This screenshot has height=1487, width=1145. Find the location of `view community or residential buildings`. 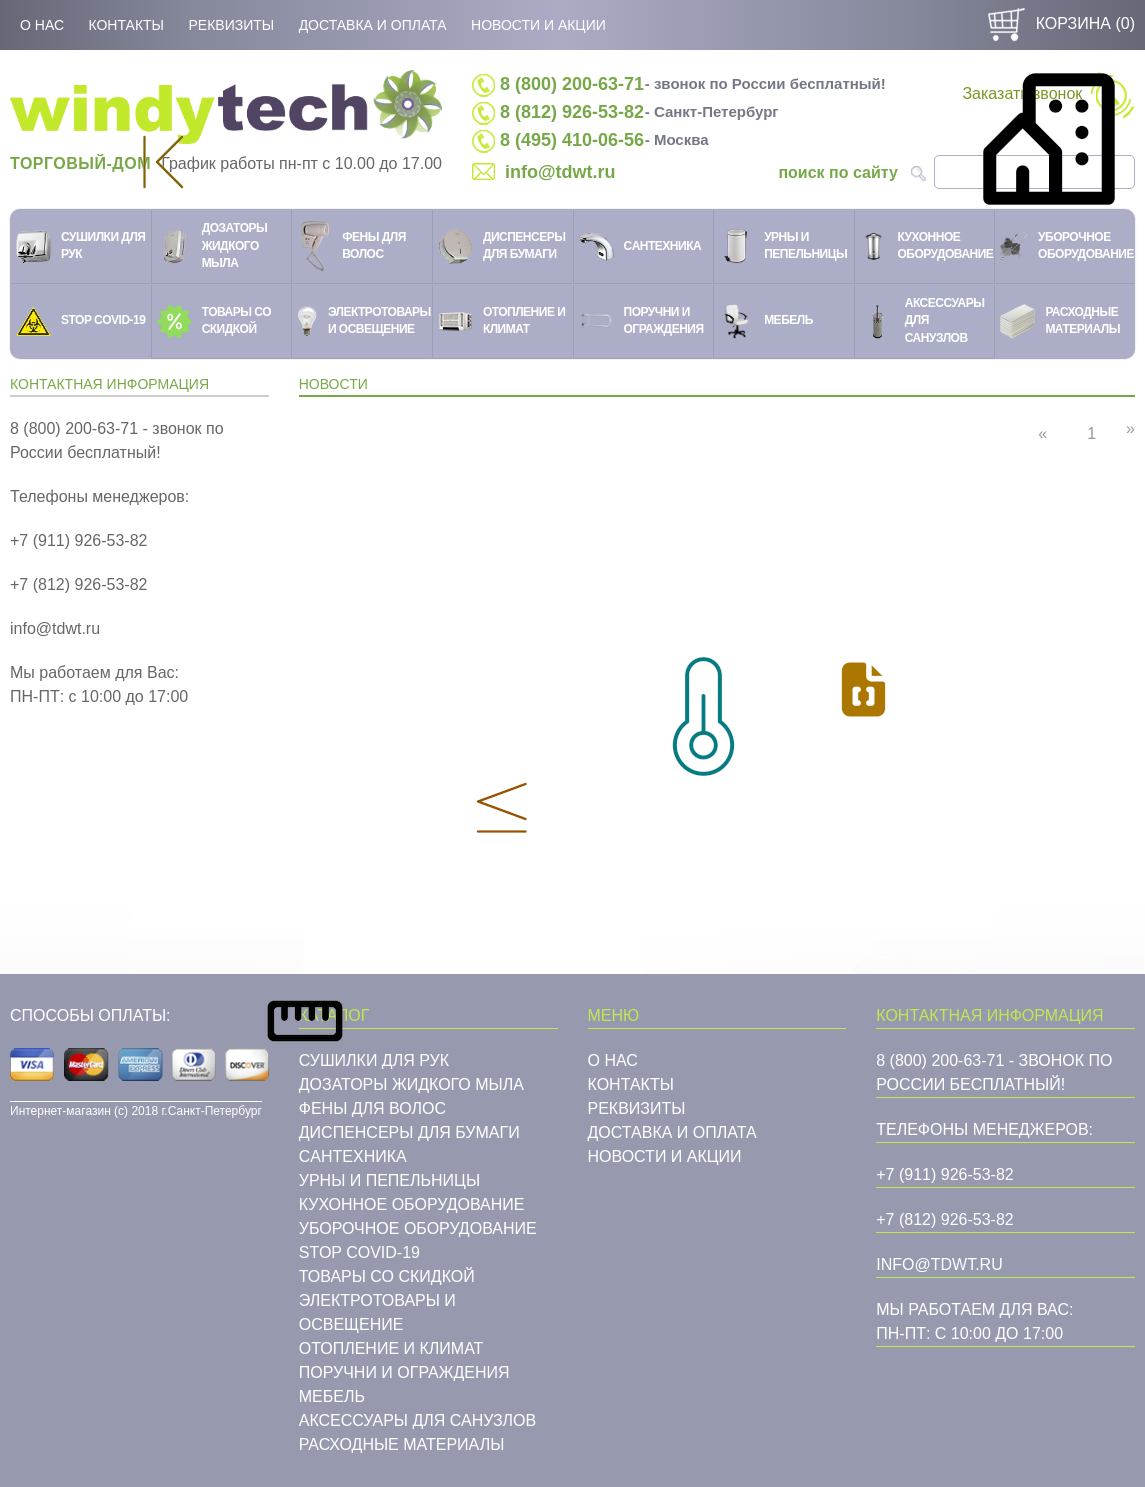

view community or residential buildings is located at coordinates (1049, 139).